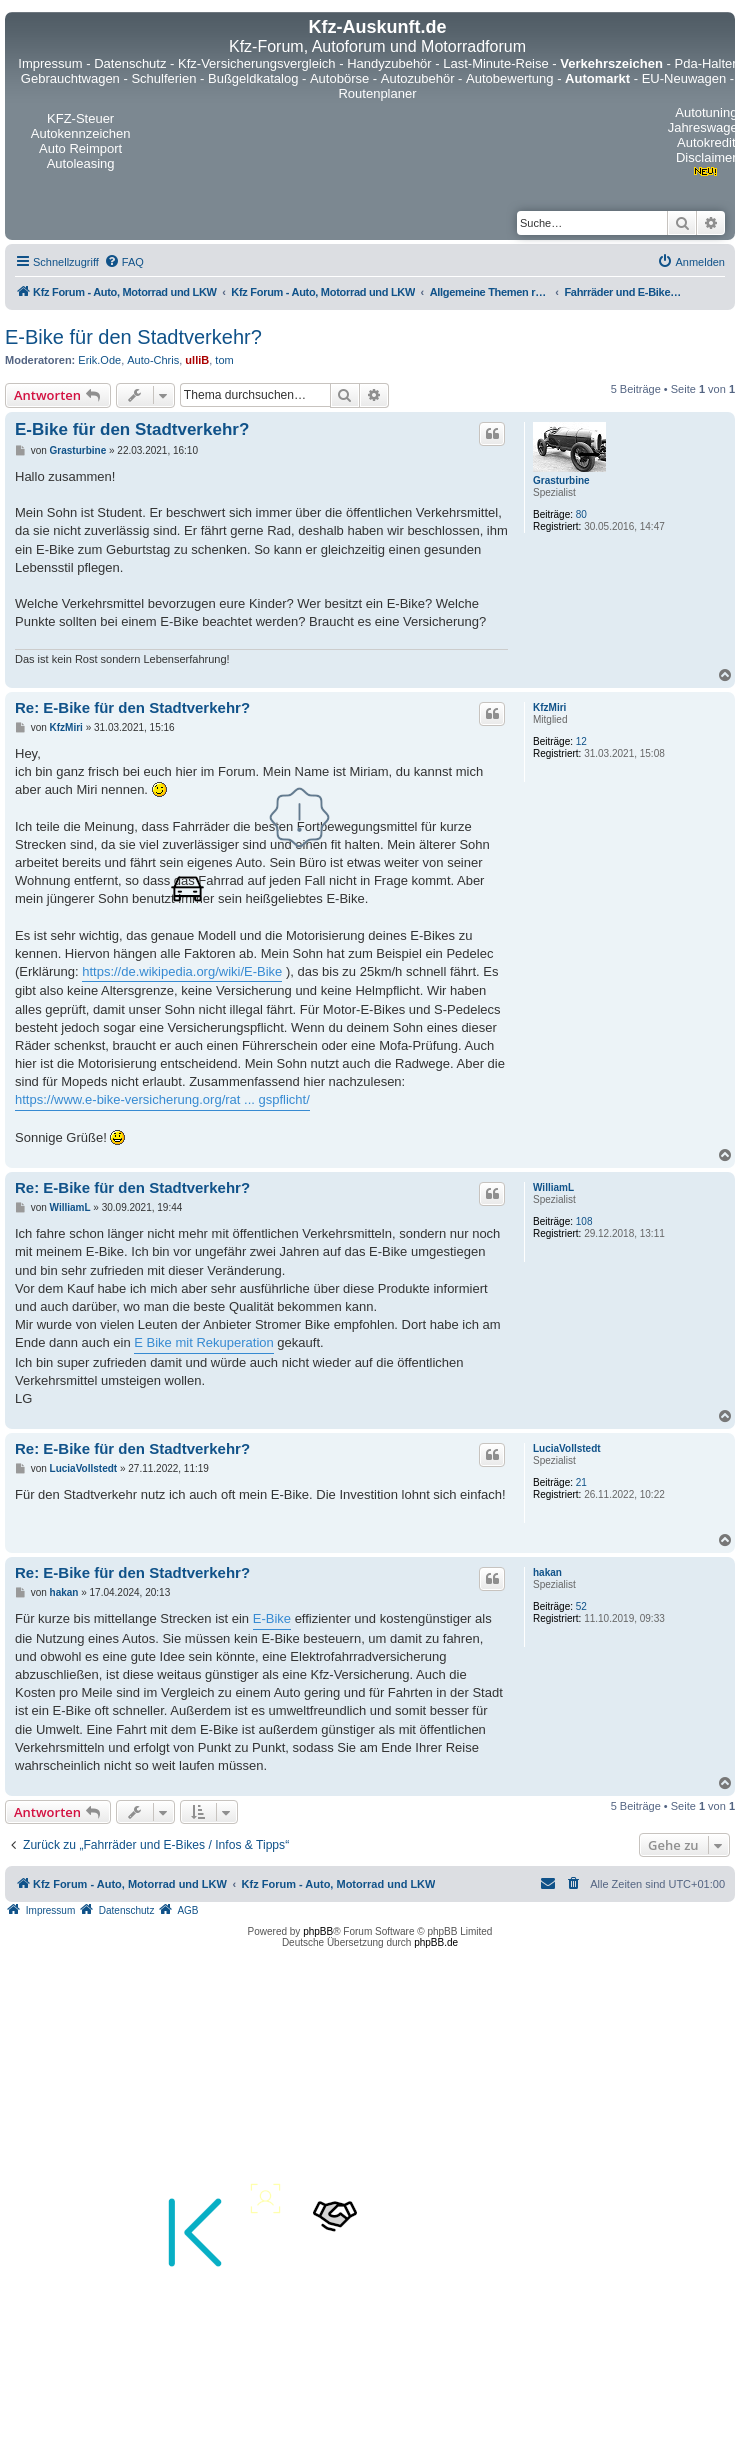 The height and width of the screenshot is (2462, 740). I want to click on indicates a warning or important notice, so click(299, 817).